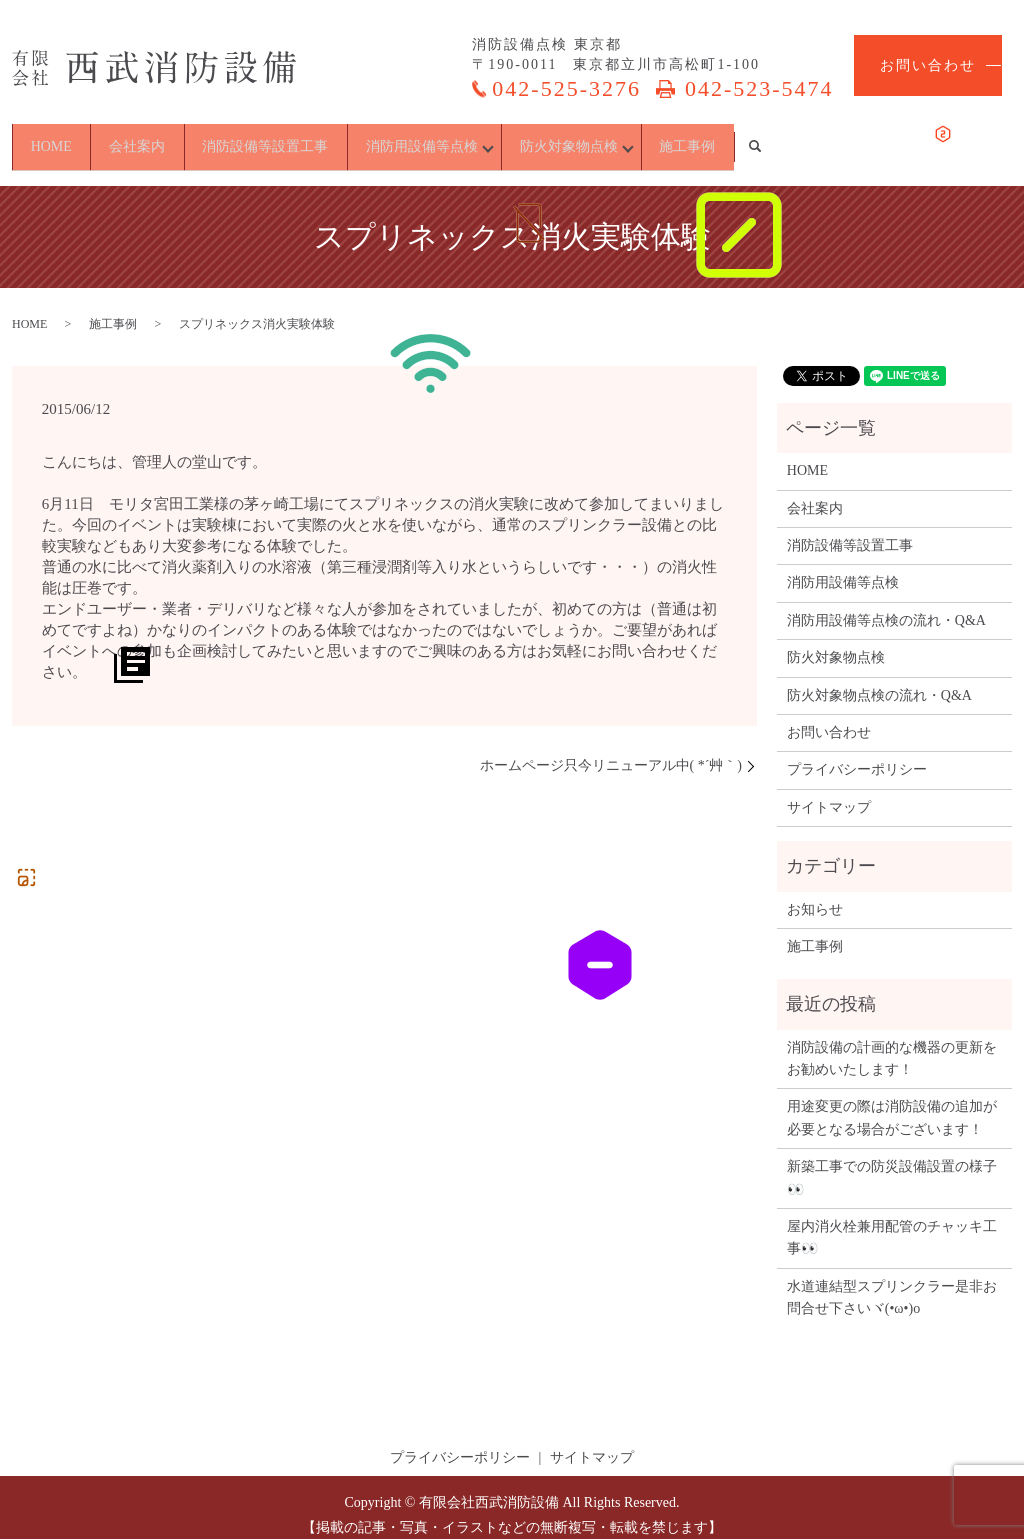 The width and height of the screenshot is (1024, 1539). I want to click on remove item from collection, so click(600, 965).